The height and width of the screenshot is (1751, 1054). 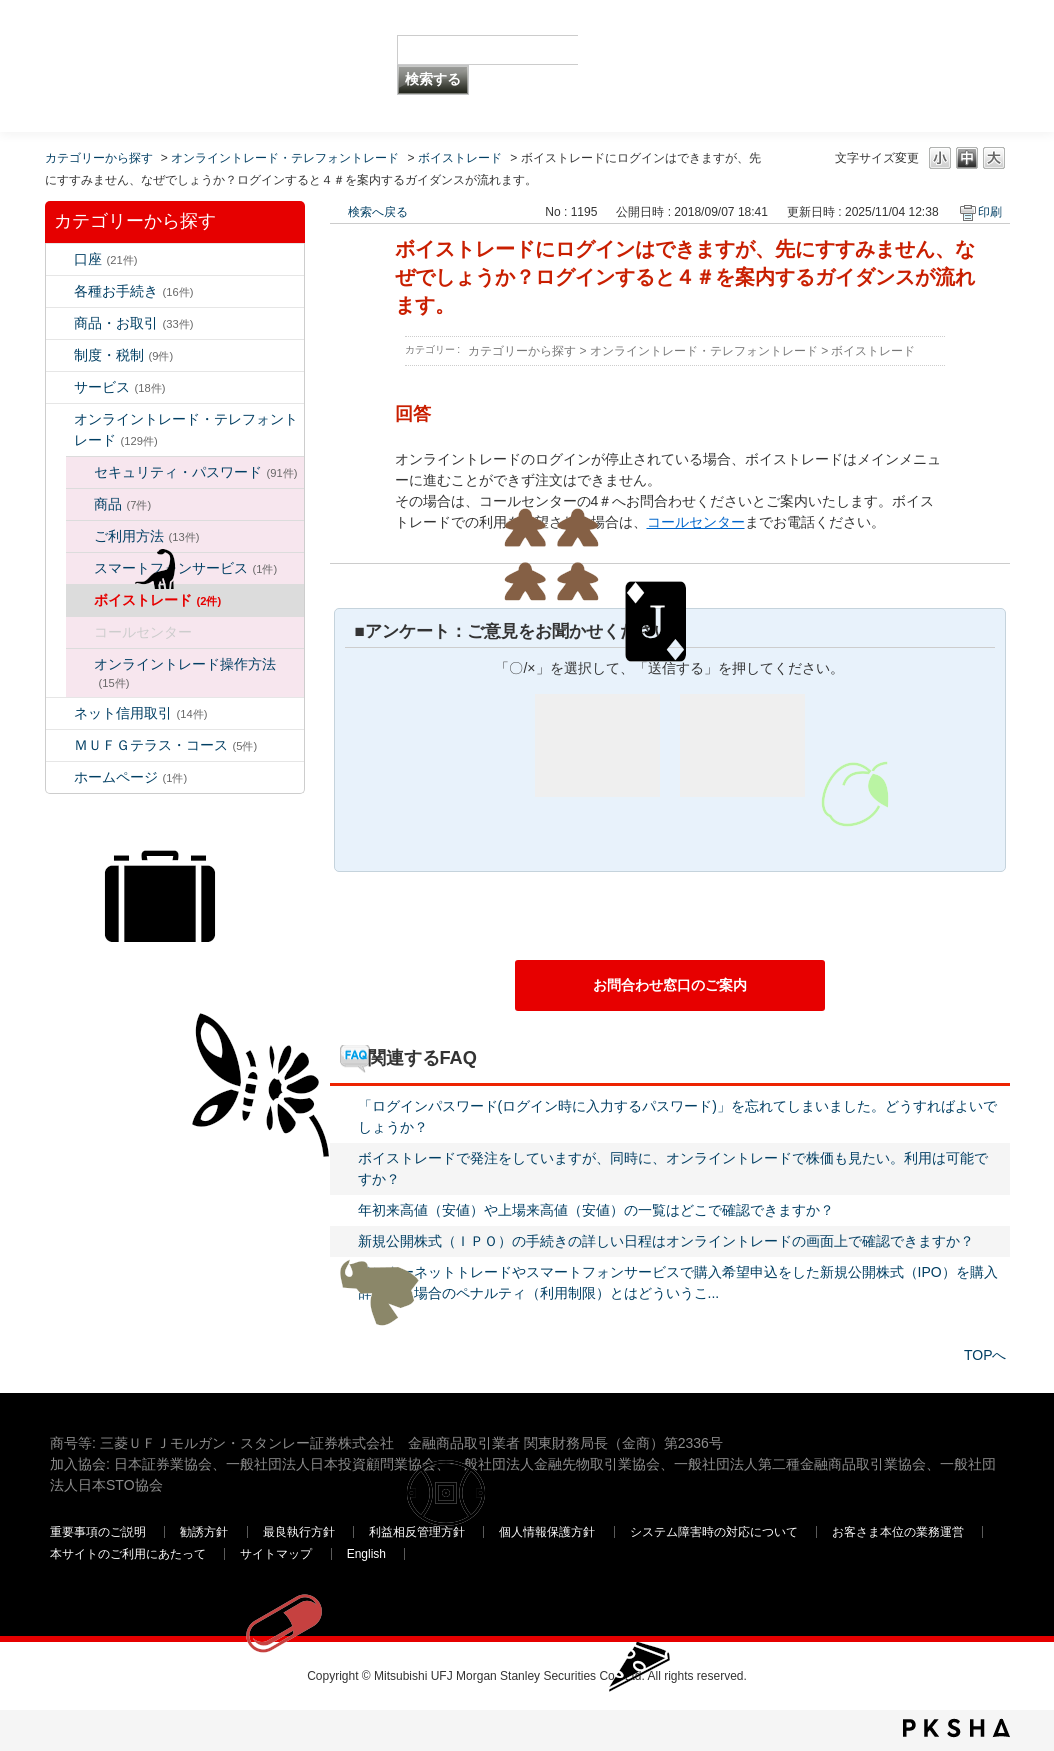 What do you see at coordinates (855, 794) in the screenshot?
I see `represents a fruit or produce category` at bounding box center [855, 794].